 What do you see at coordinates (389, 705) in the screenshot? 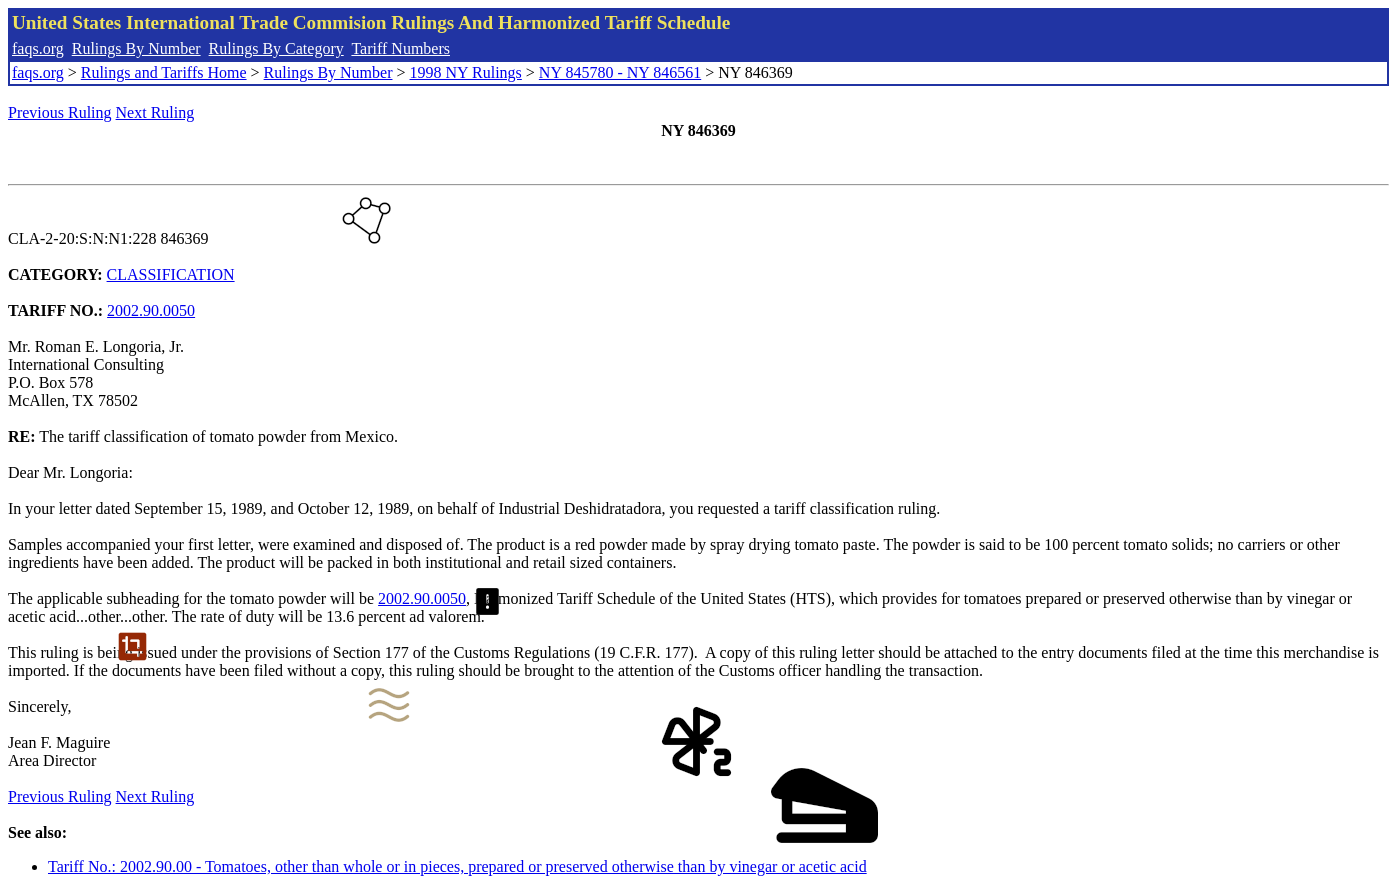
I see `indicates water or aquatic features` at bounding box center [389, 705].